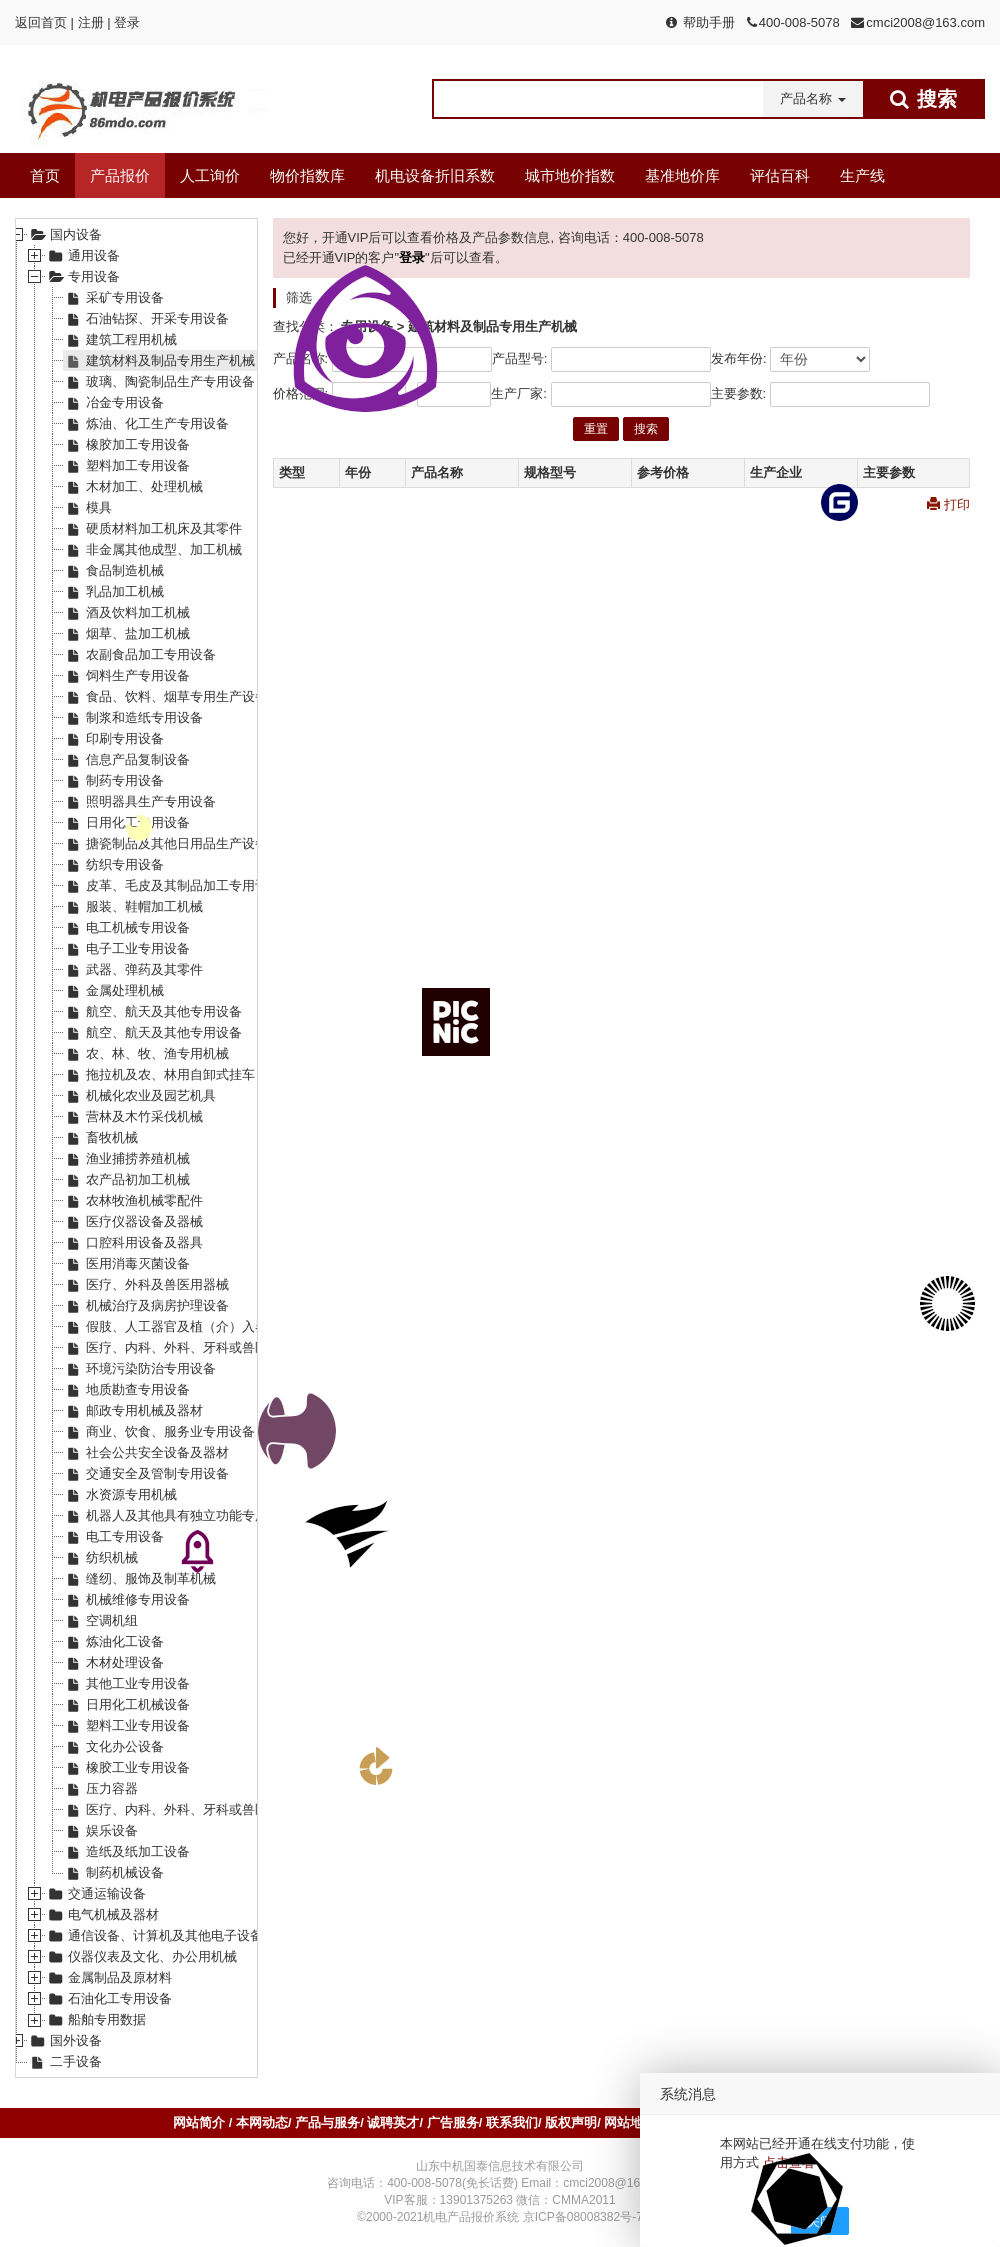 Image resolution: width=1000 pixels, height=2247 pixels. Describe the element at coordinates (839, 502) in the screenshot. I see `open gitee repository` at that location.